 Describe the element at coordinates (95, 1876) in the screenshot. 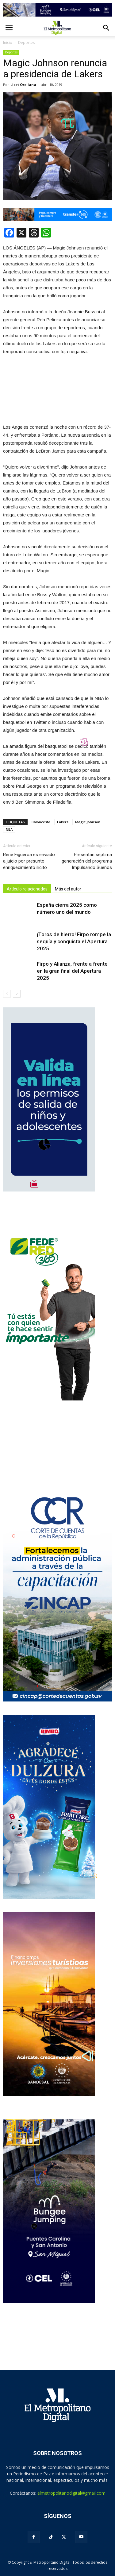

I see `view issue tracking history` at that location.